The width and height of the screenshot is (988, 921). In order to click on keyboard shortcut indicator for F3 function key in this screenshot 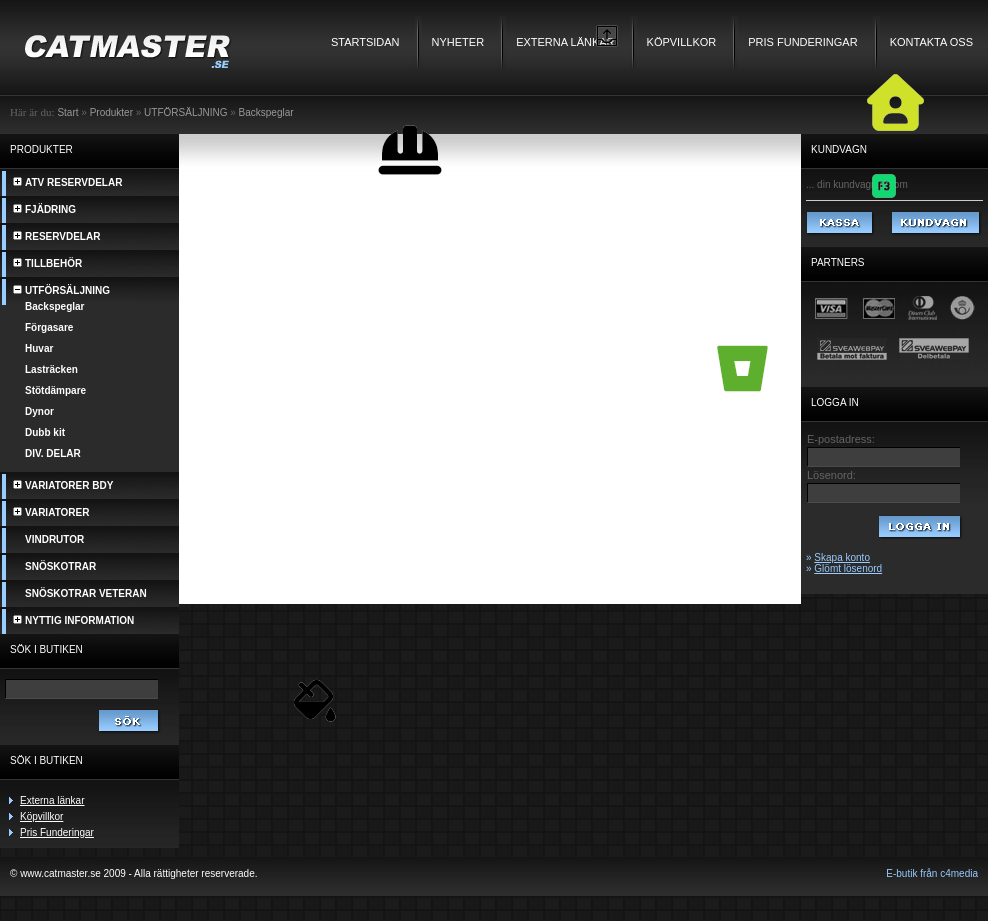, I will do `click(884, 186)`.